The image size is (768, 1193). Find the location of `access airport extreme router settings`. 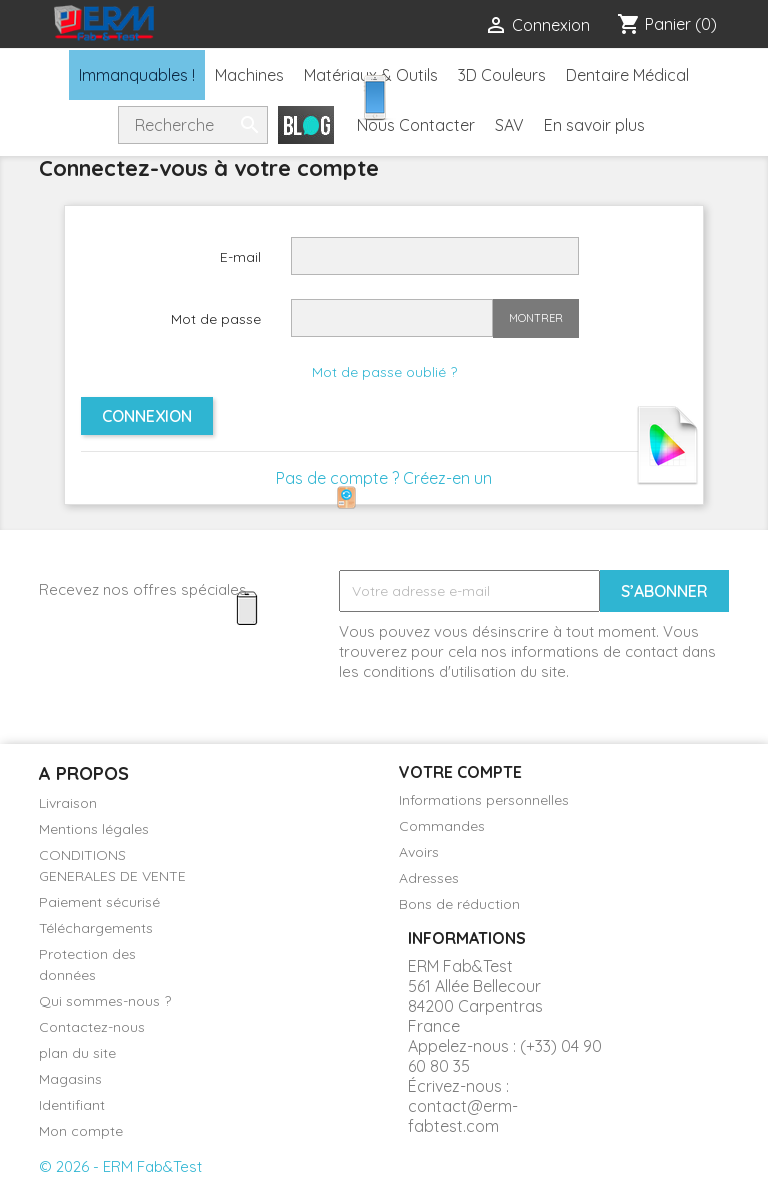

access airport extreme router settings is located at coordinates (247, 608).